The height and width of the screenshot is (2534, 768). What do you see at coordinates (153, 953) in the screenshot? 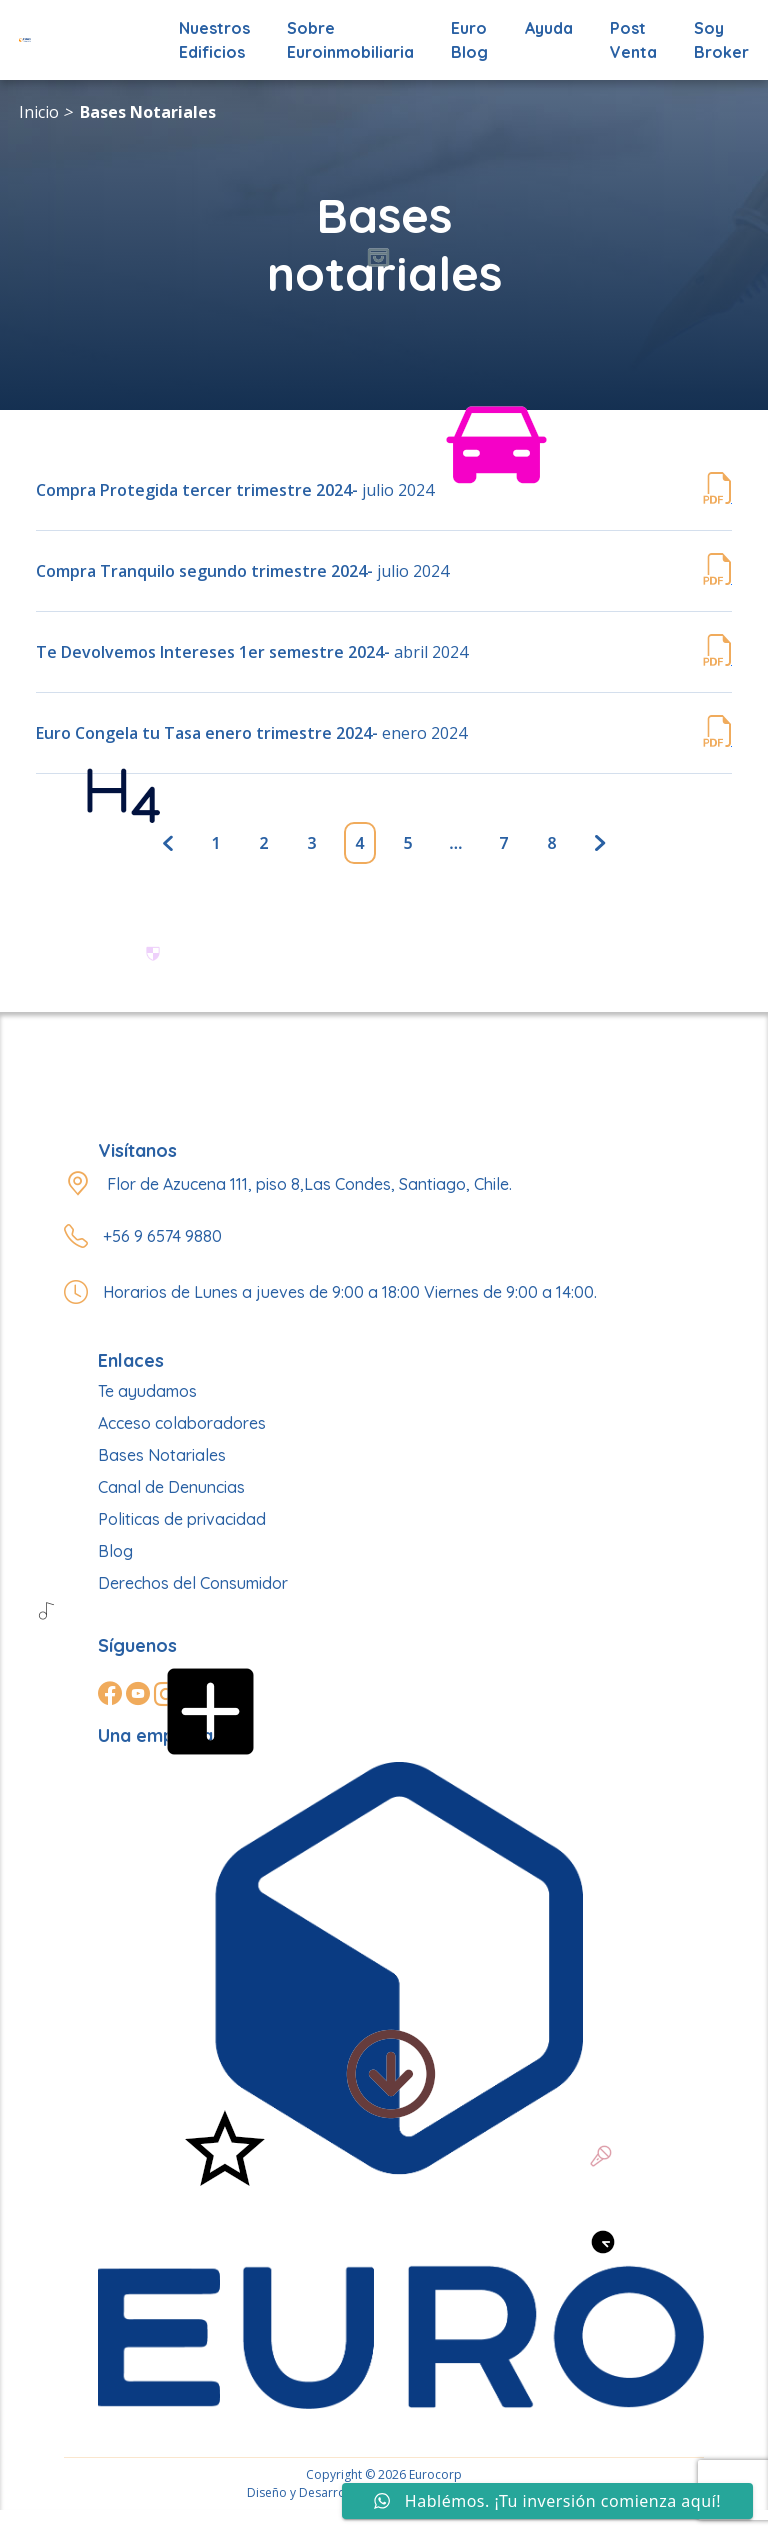
I see `indicates verified or secure status` at bounding box center [153, 953].